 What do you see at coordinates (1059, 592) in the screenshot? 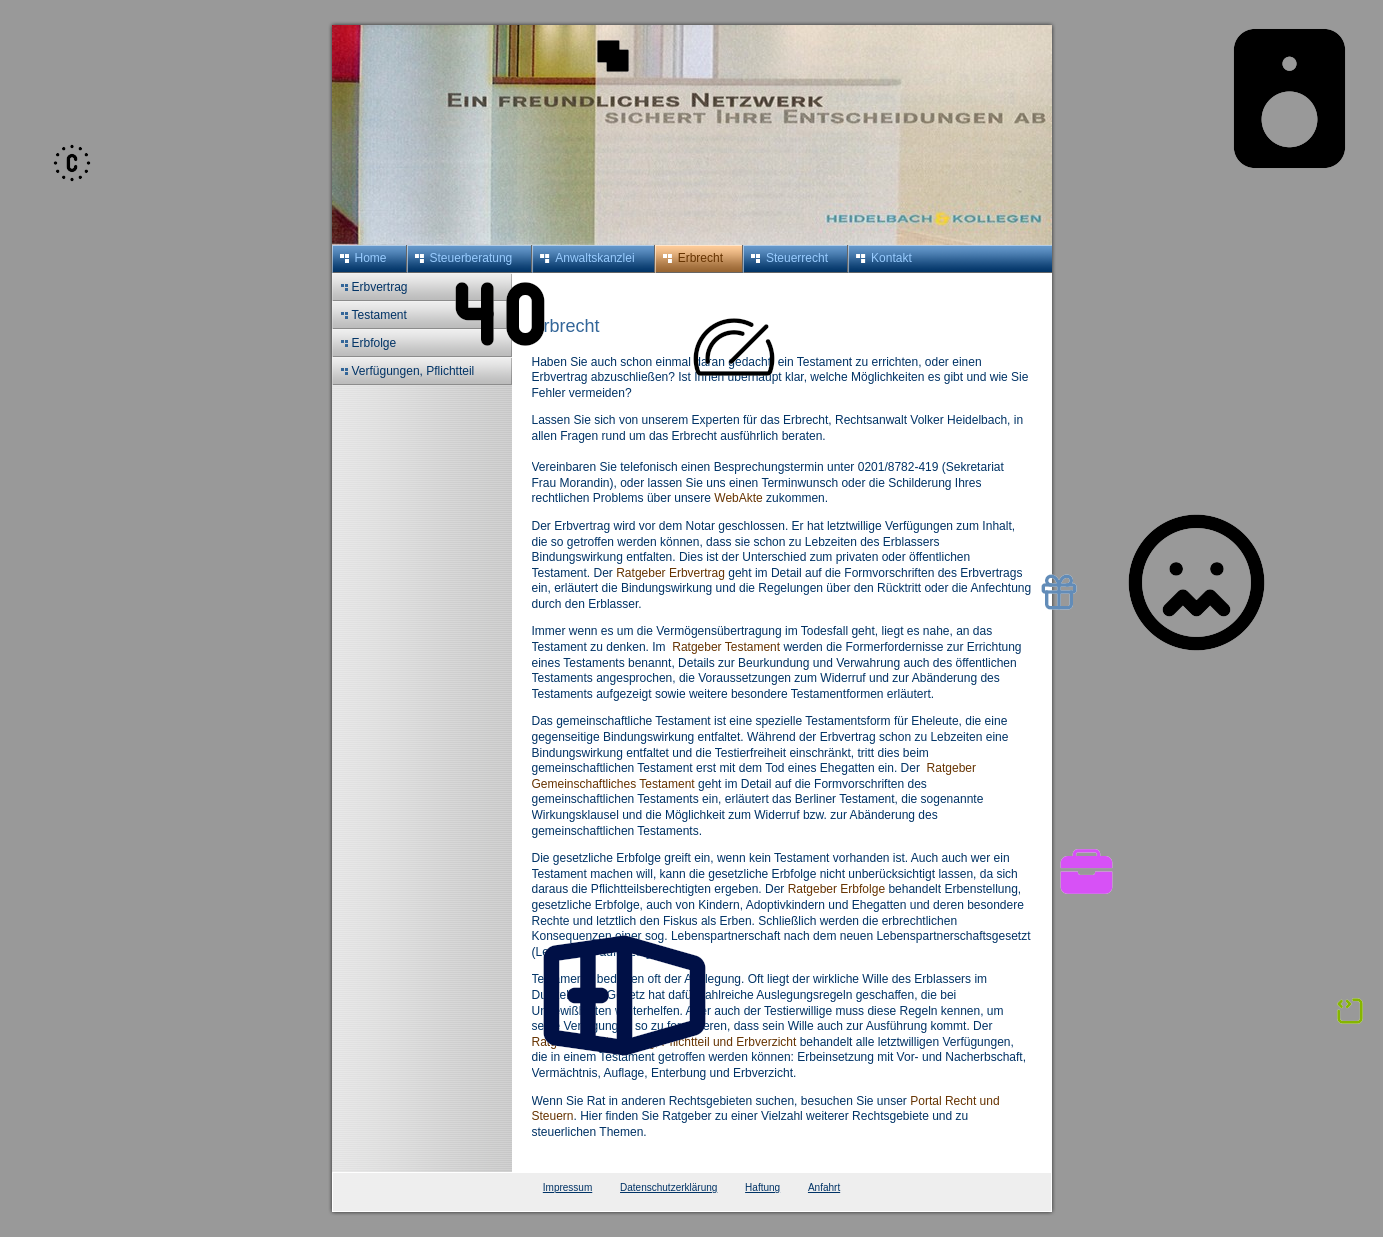
I see `view or redeem a gift` at bounding box center [1059, 592].